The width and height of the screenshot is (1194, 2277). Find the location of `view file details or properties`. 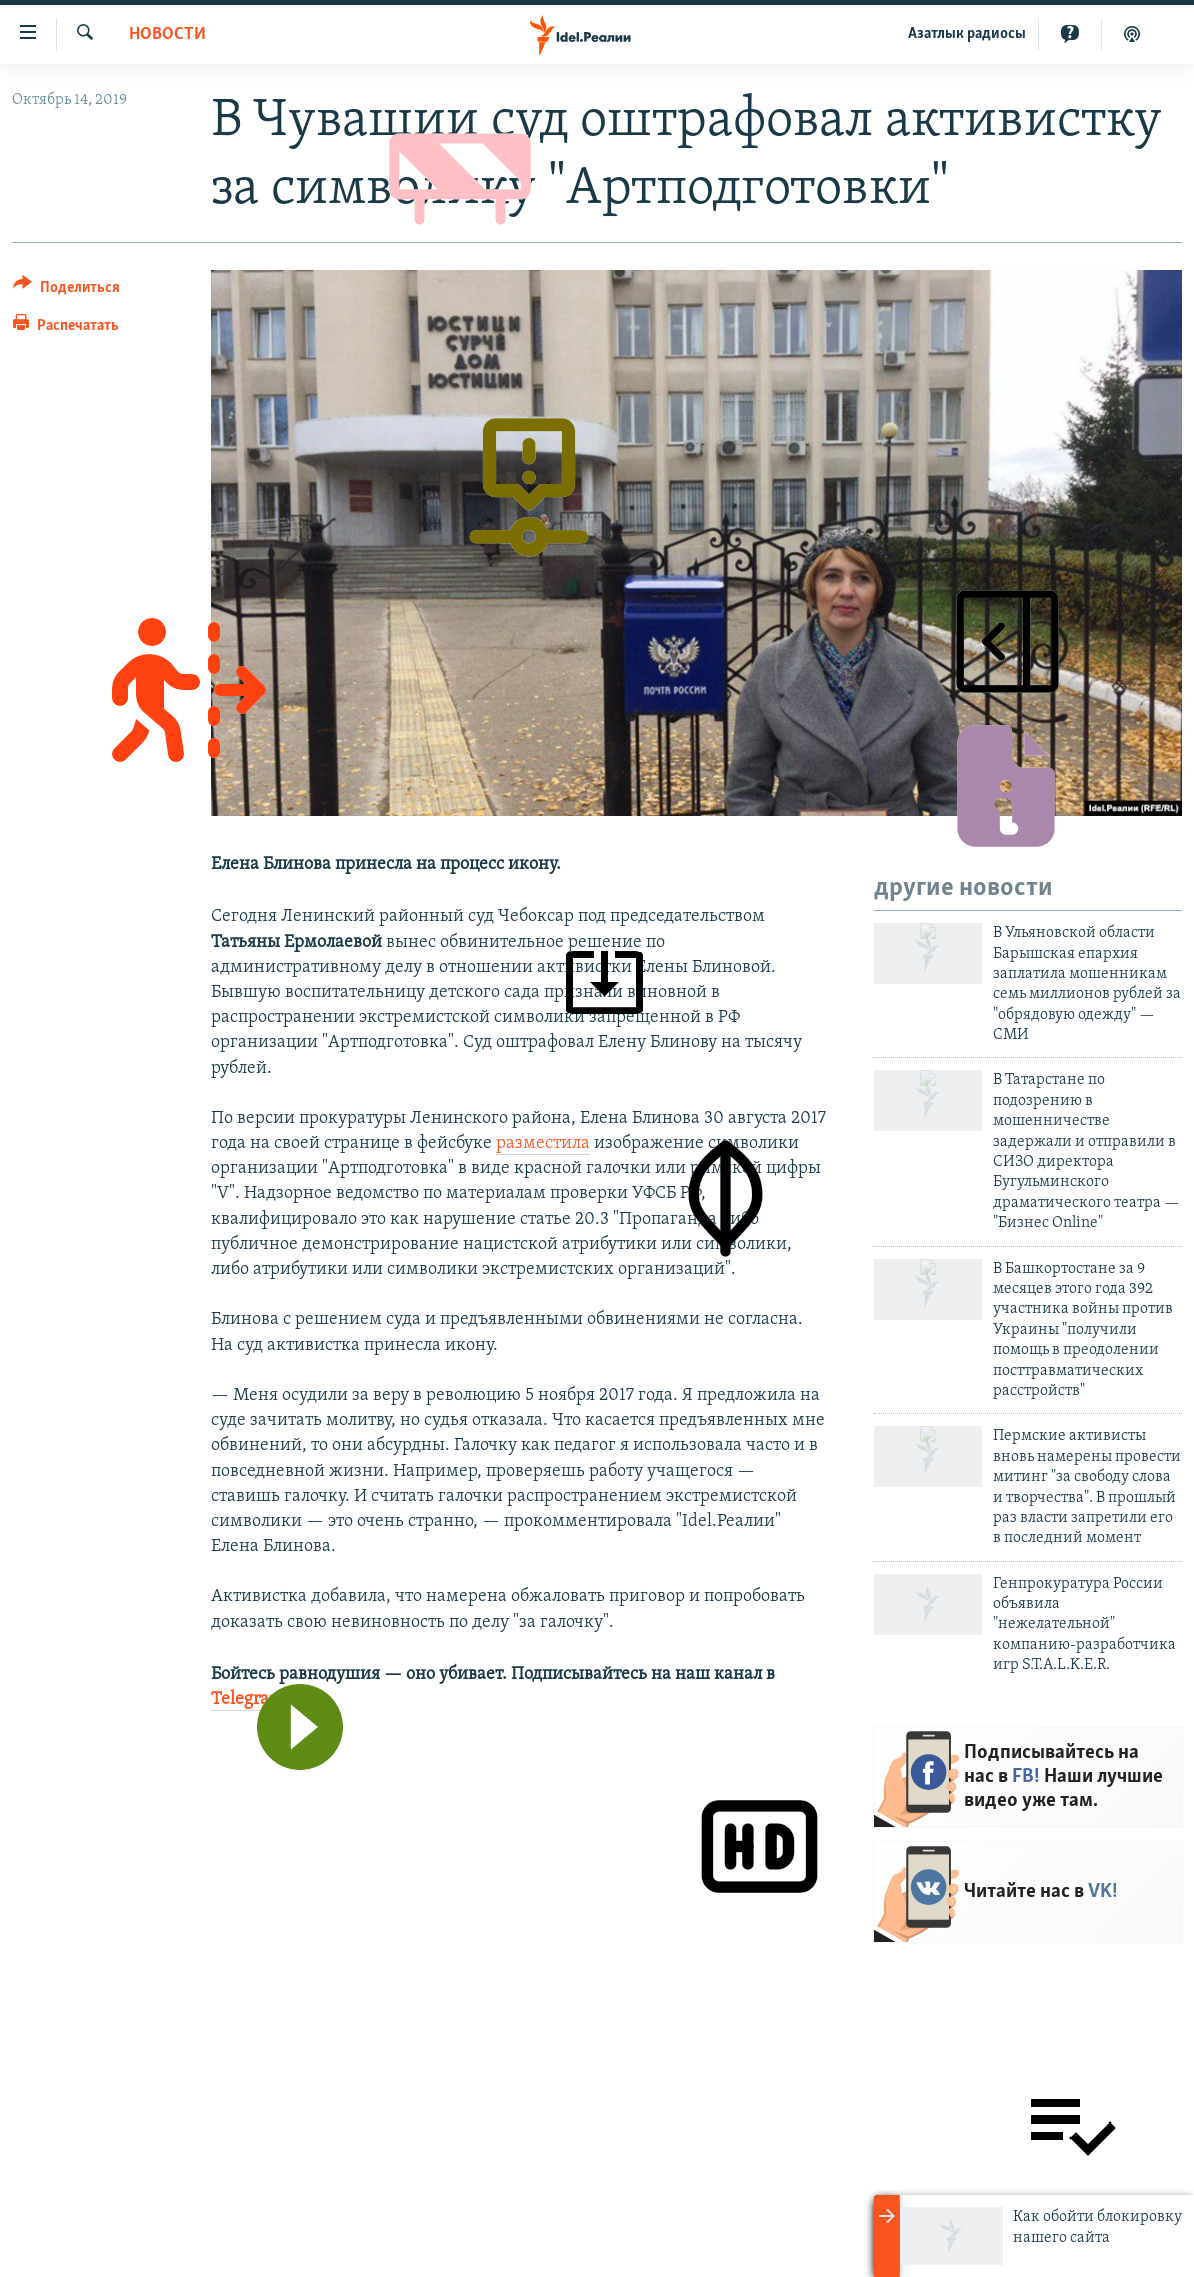

view file details or properties is located at coordinates (1006, 786).